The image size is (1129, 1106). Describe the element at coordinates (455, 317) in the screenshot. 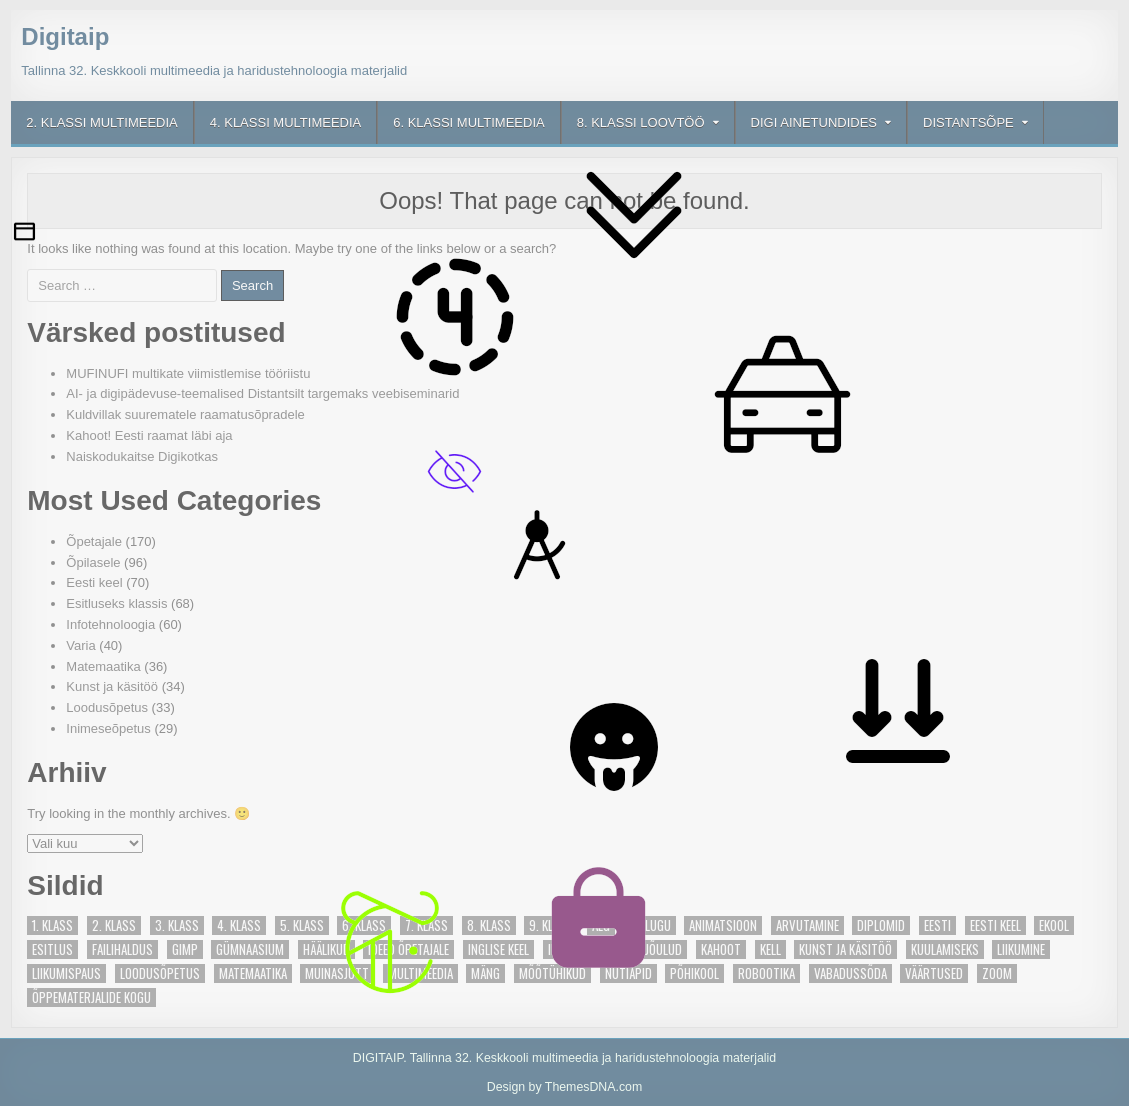

I see `step 4 in a multi-step process` at that location.